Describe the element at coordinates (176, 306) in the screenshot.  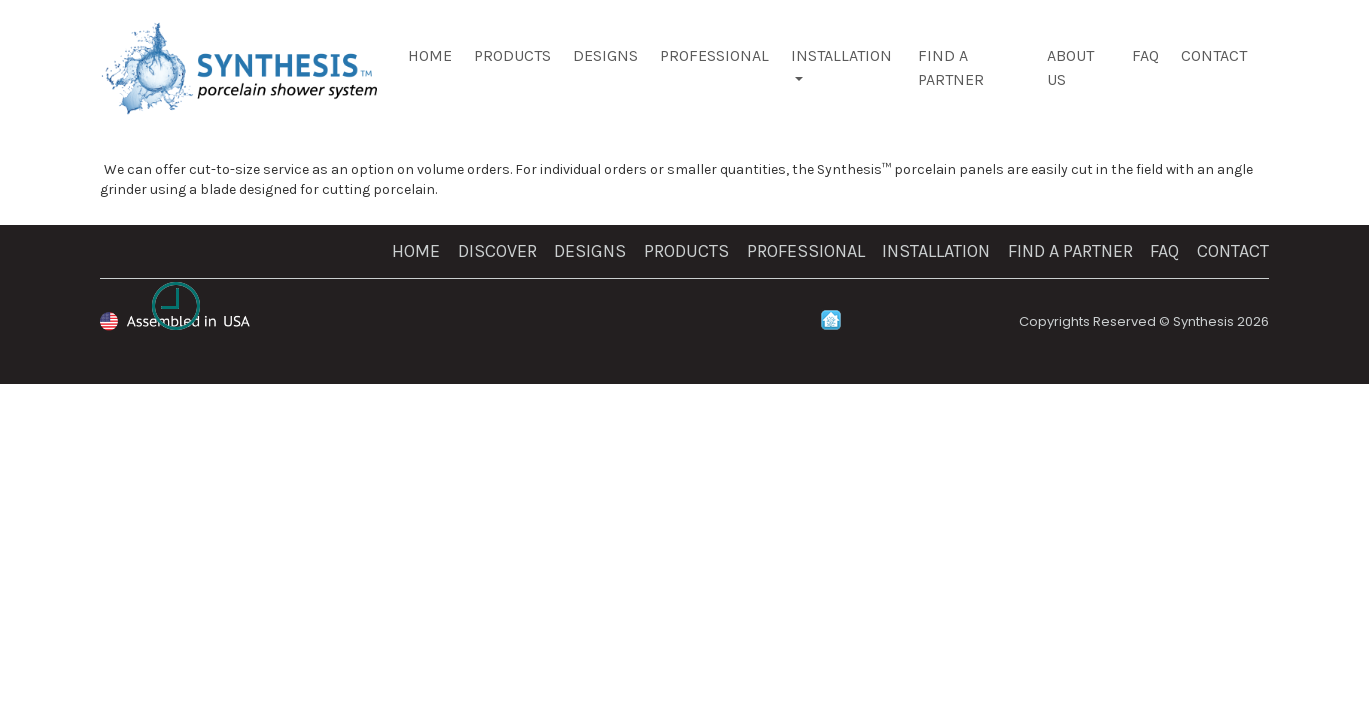
I see `view slideshow or presentation mode` at that location.